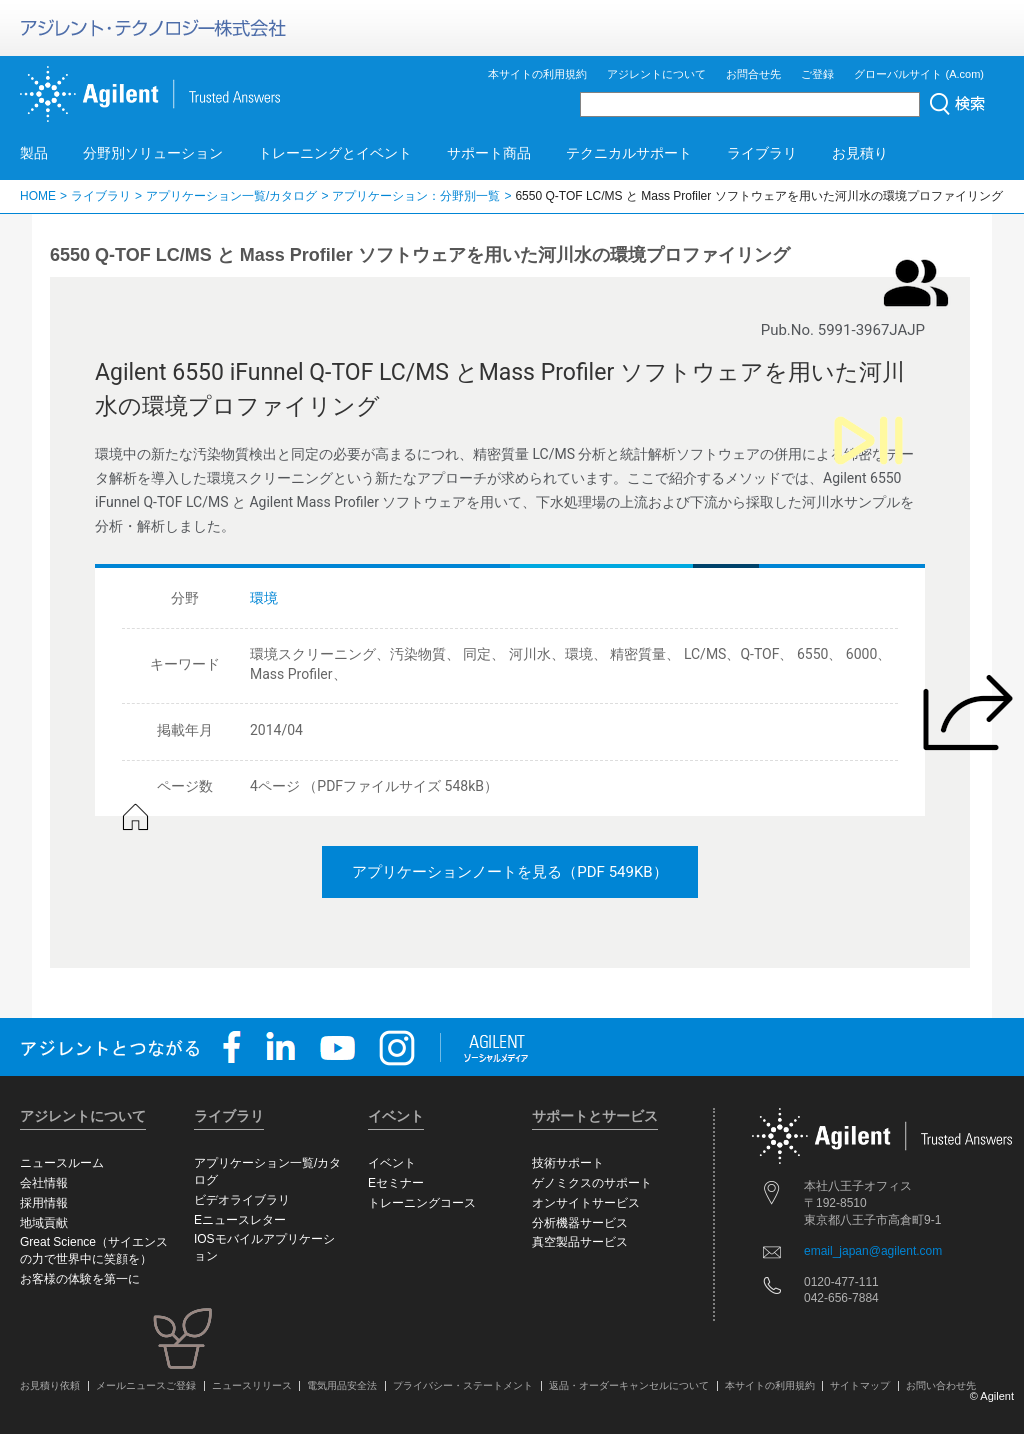  I want to click on toggle between play and pause for media playback, so click(868, 440).